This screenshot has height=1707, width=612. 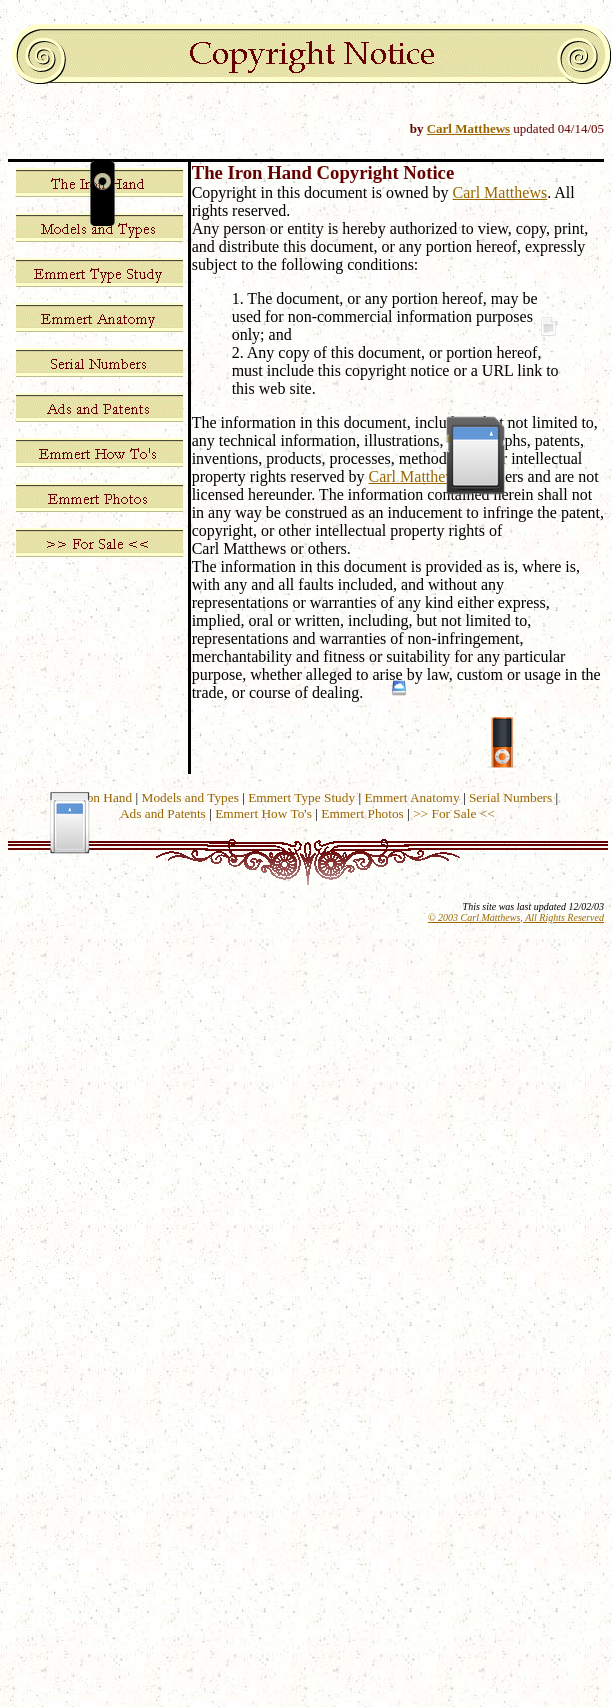 I want to click on iPod nano device connected, so click(x=502, y=743).